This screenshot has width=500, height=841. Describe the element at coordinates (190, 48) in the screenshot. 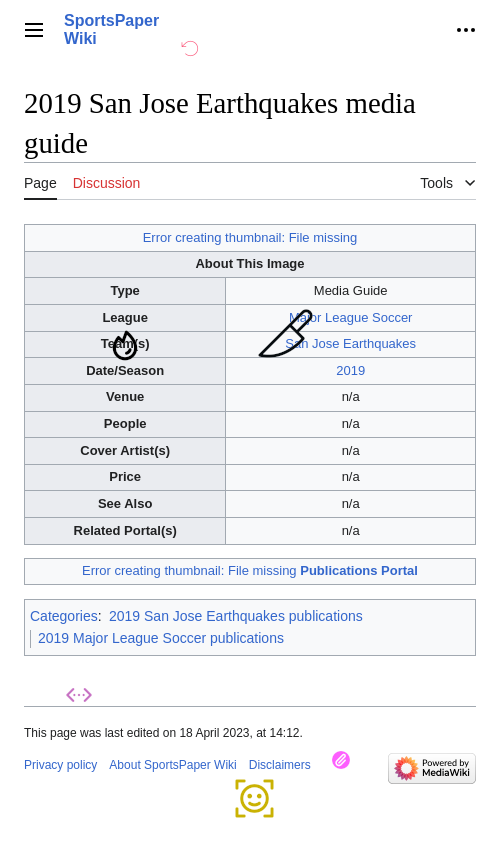

I see `undo last action` at that location.